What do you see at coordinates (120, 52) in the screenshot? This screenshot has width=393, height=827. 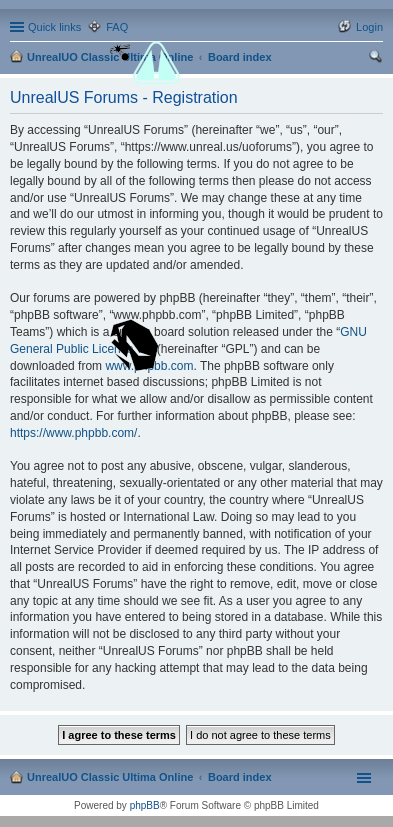 I see `indicates ricochet or bounce effect in gameplay` at bounding box center [120, 52].